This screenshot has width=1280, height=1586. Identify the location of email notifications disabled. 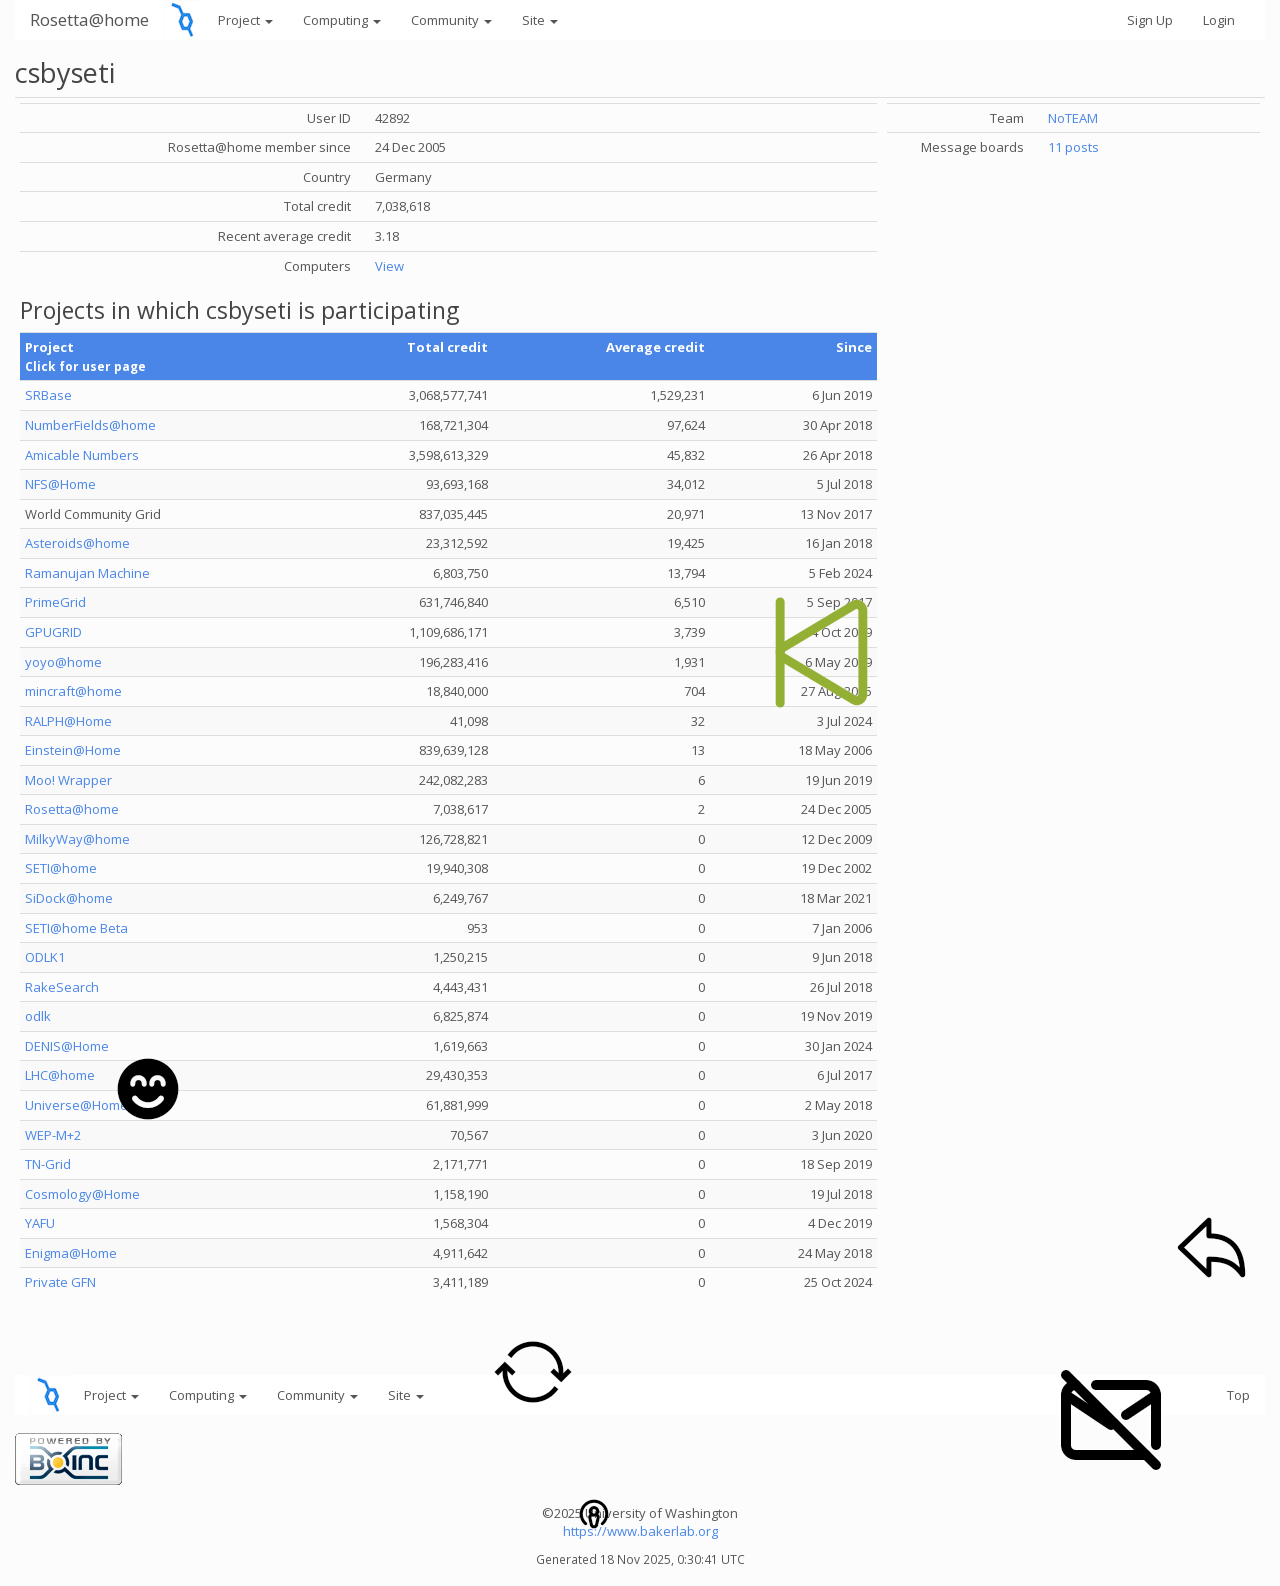
(1111, 1420).